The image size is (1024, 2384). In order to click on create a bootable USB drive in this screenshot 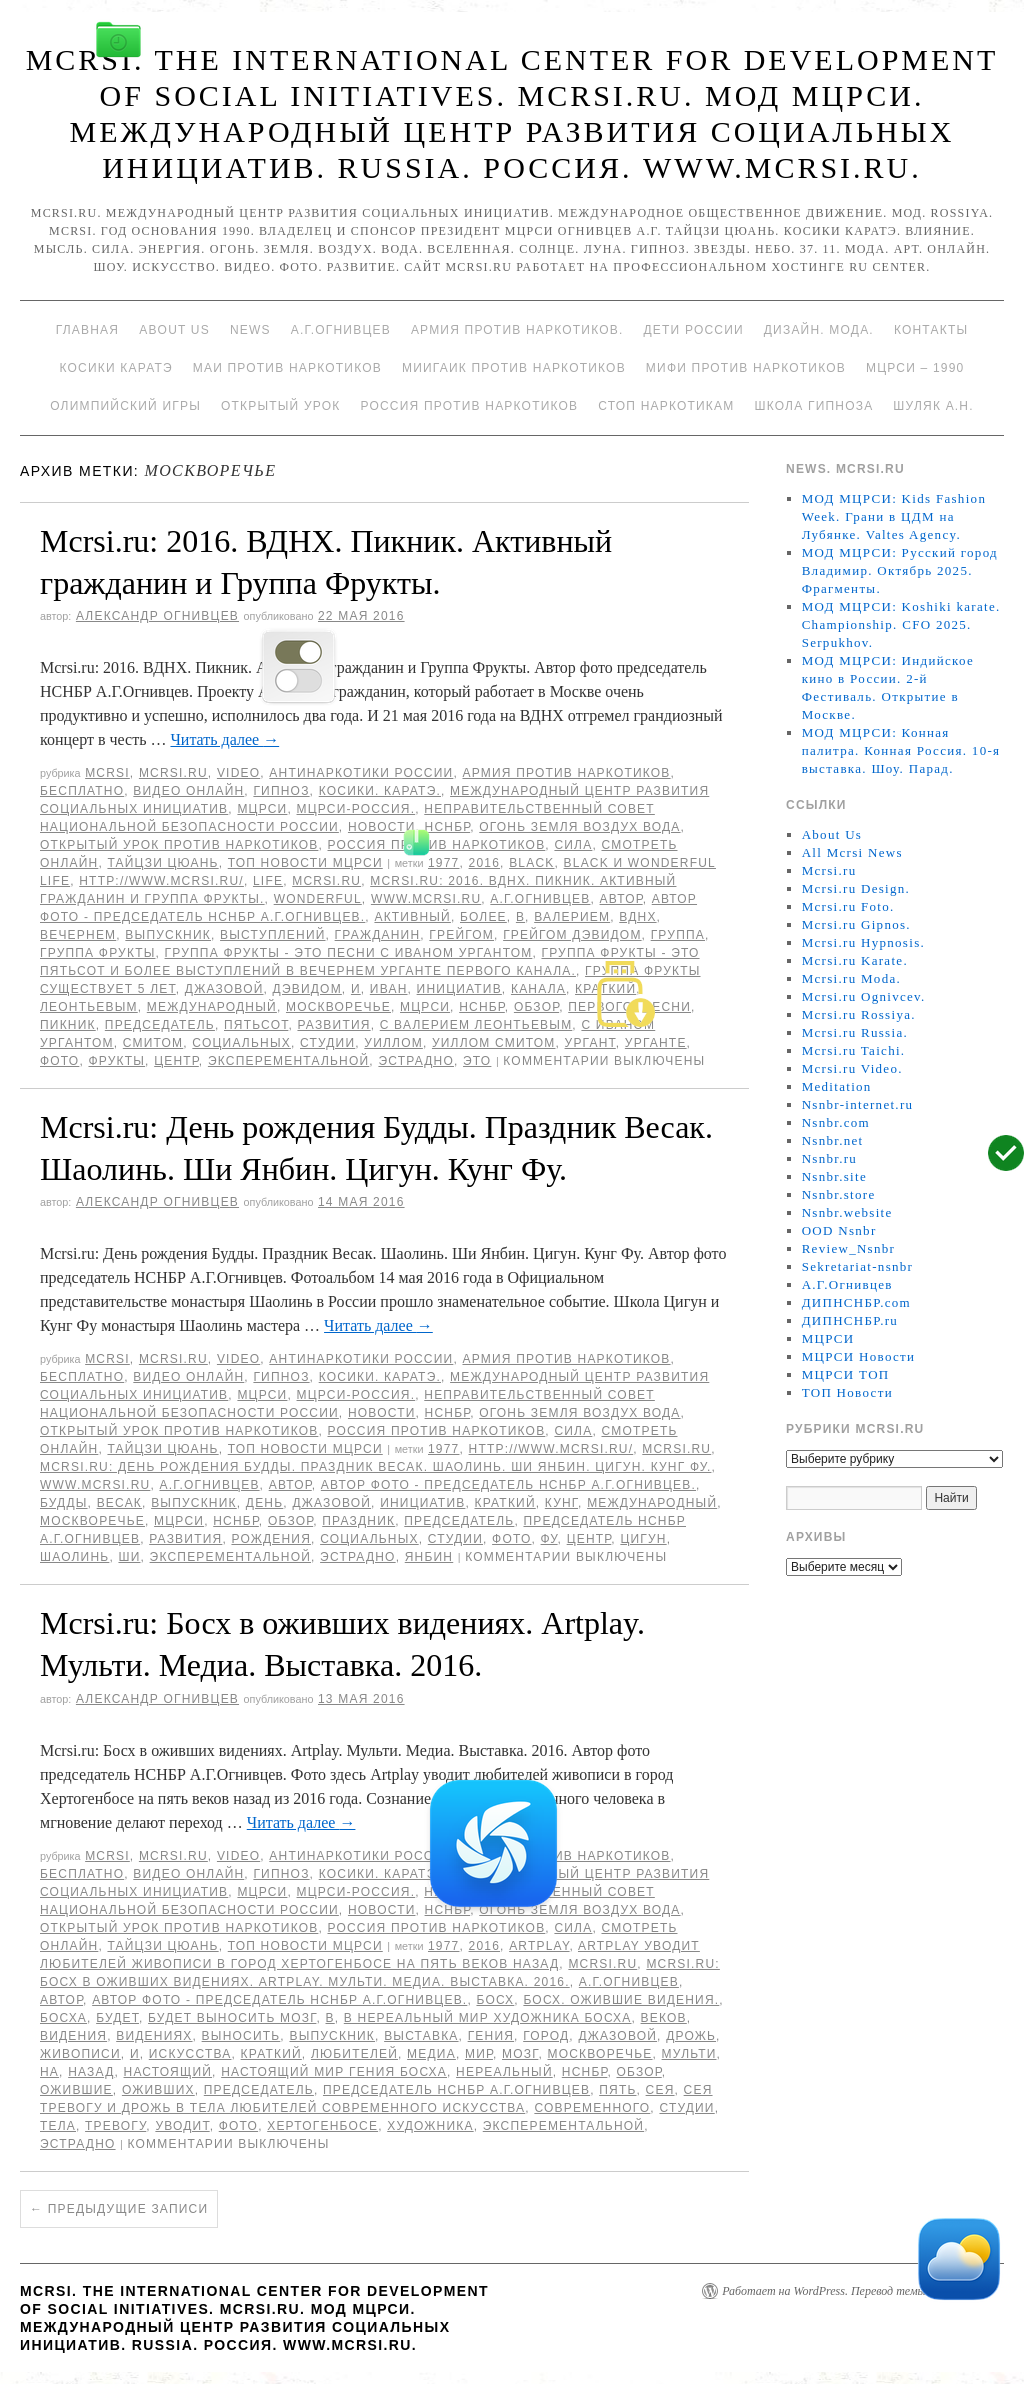, I will do `click(622, 994)`.